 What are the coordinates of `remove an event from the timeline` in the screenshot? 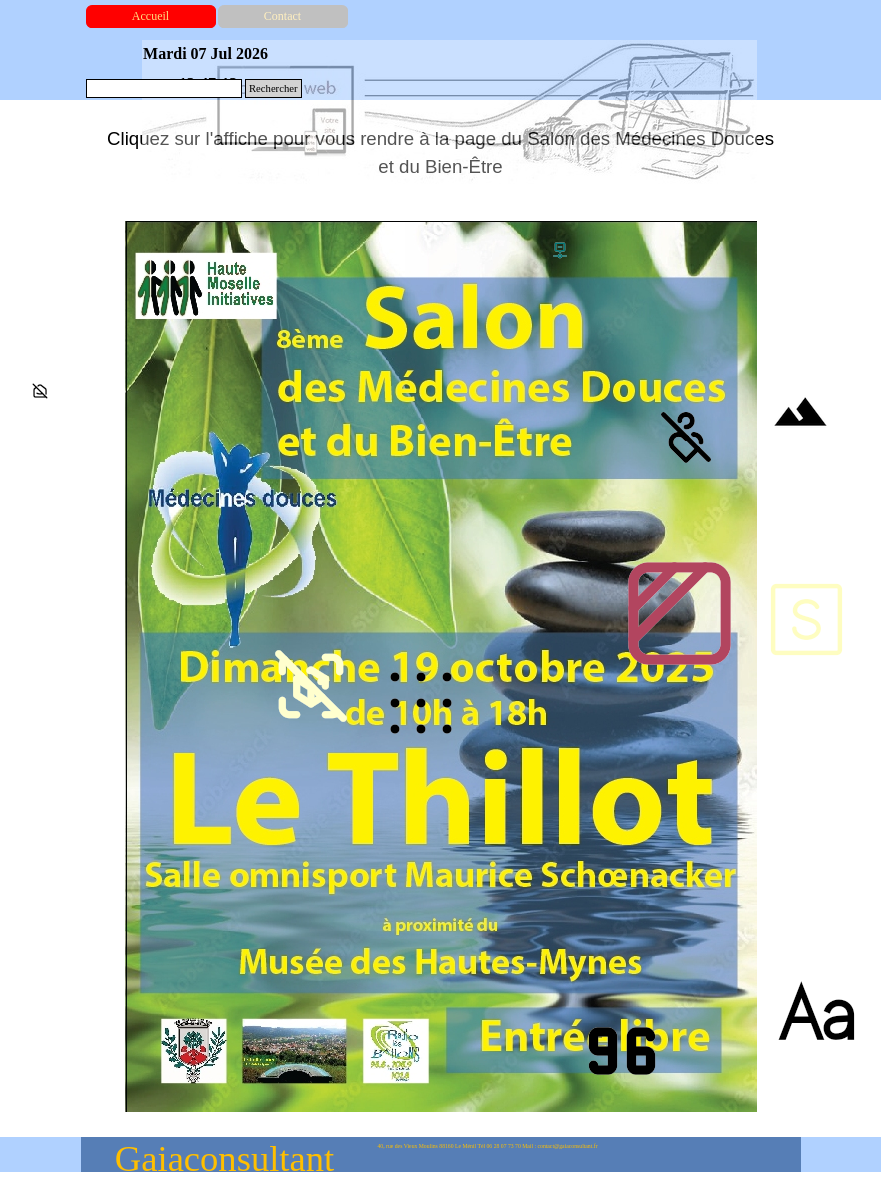 It's located at (560, 250).